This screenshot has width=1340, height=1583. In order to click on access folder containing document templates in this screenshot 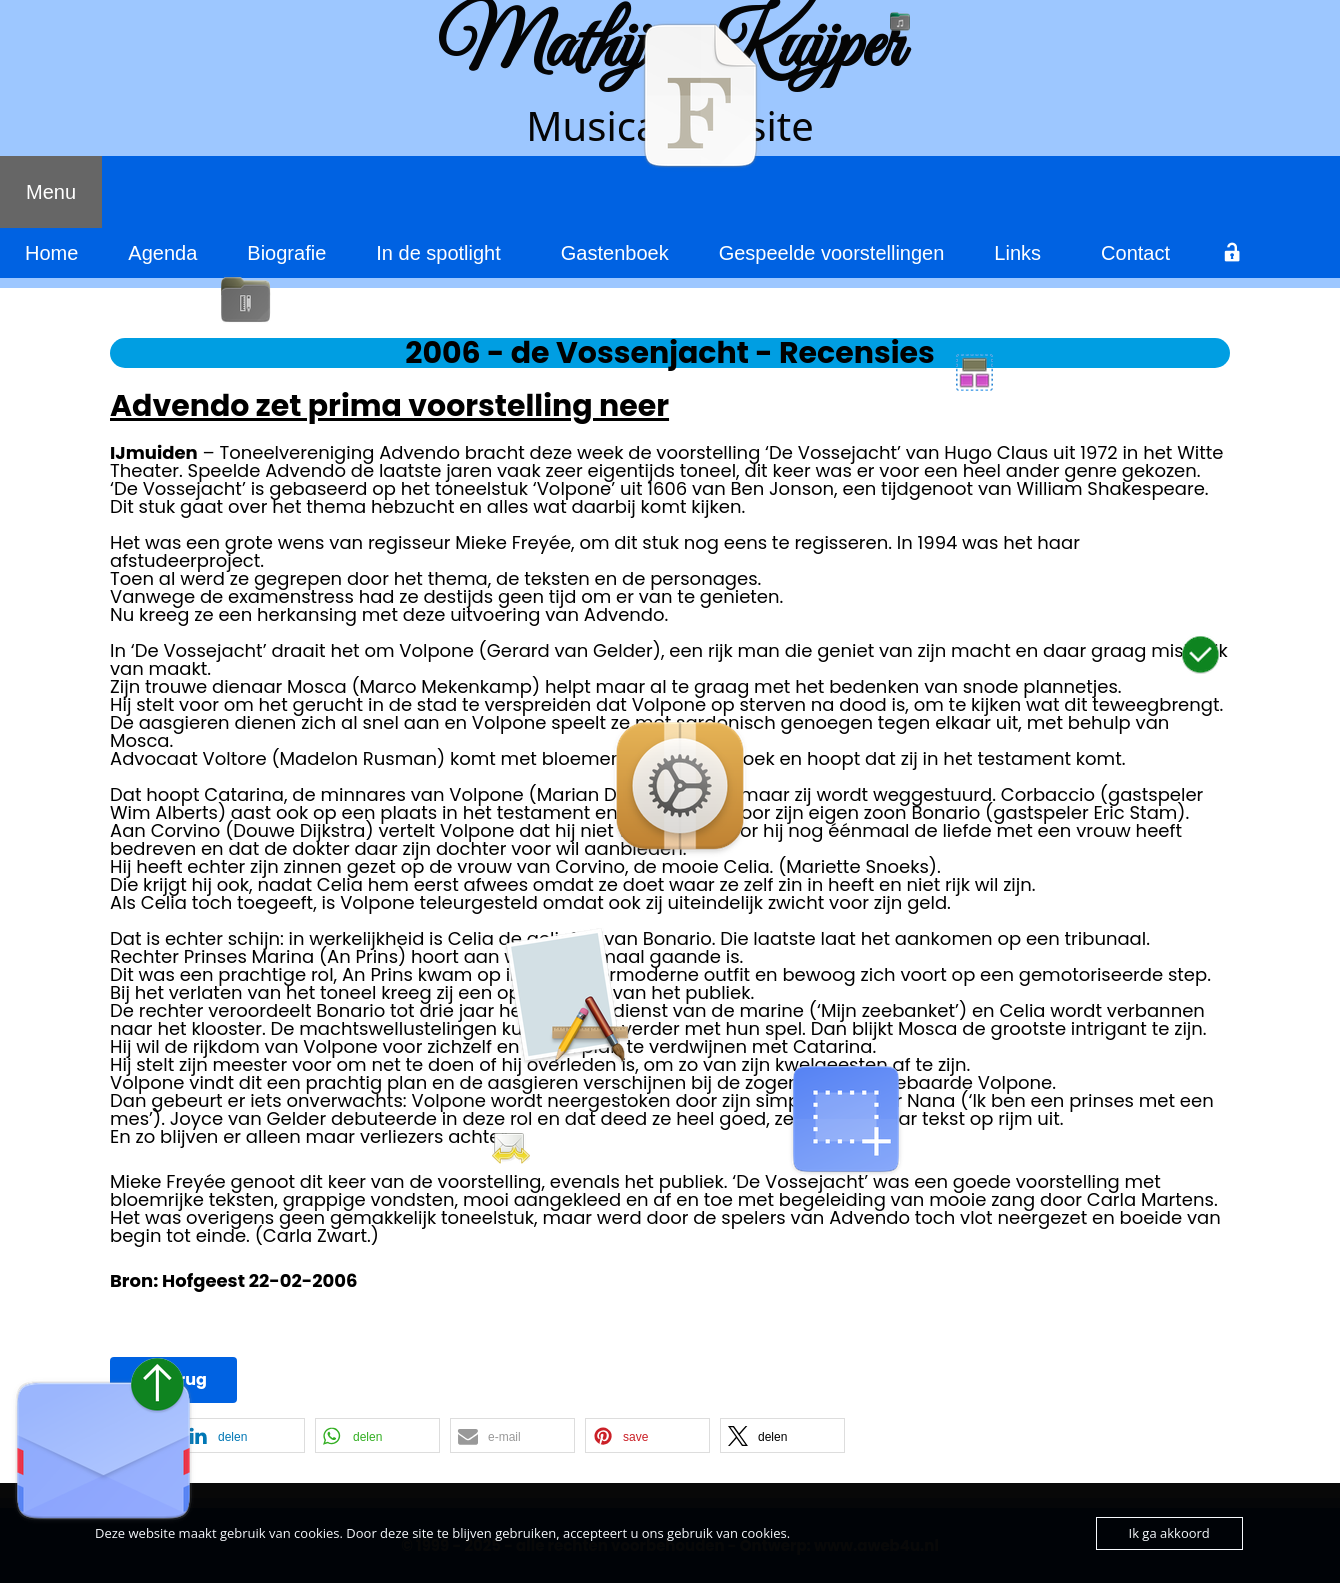, I will do `click(245, 299)`.